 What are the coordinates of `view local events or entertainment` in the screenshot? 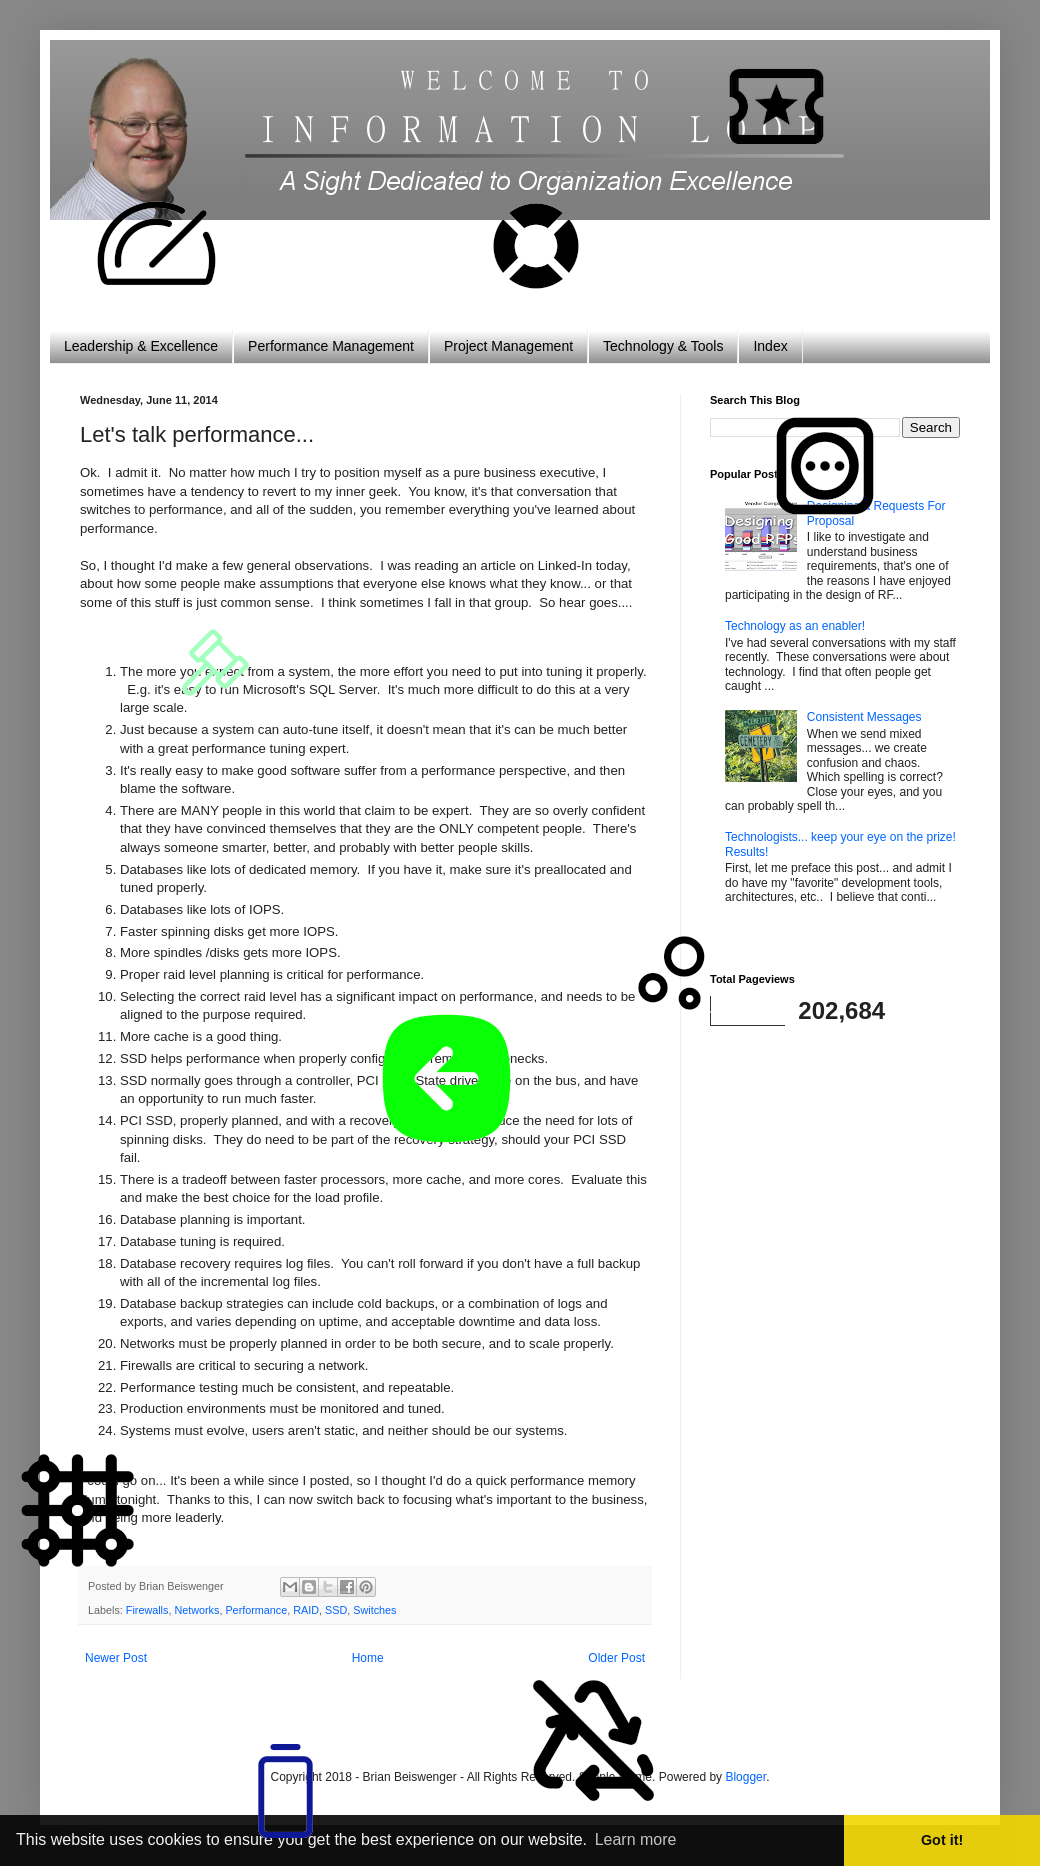 It's located at (776, 106).